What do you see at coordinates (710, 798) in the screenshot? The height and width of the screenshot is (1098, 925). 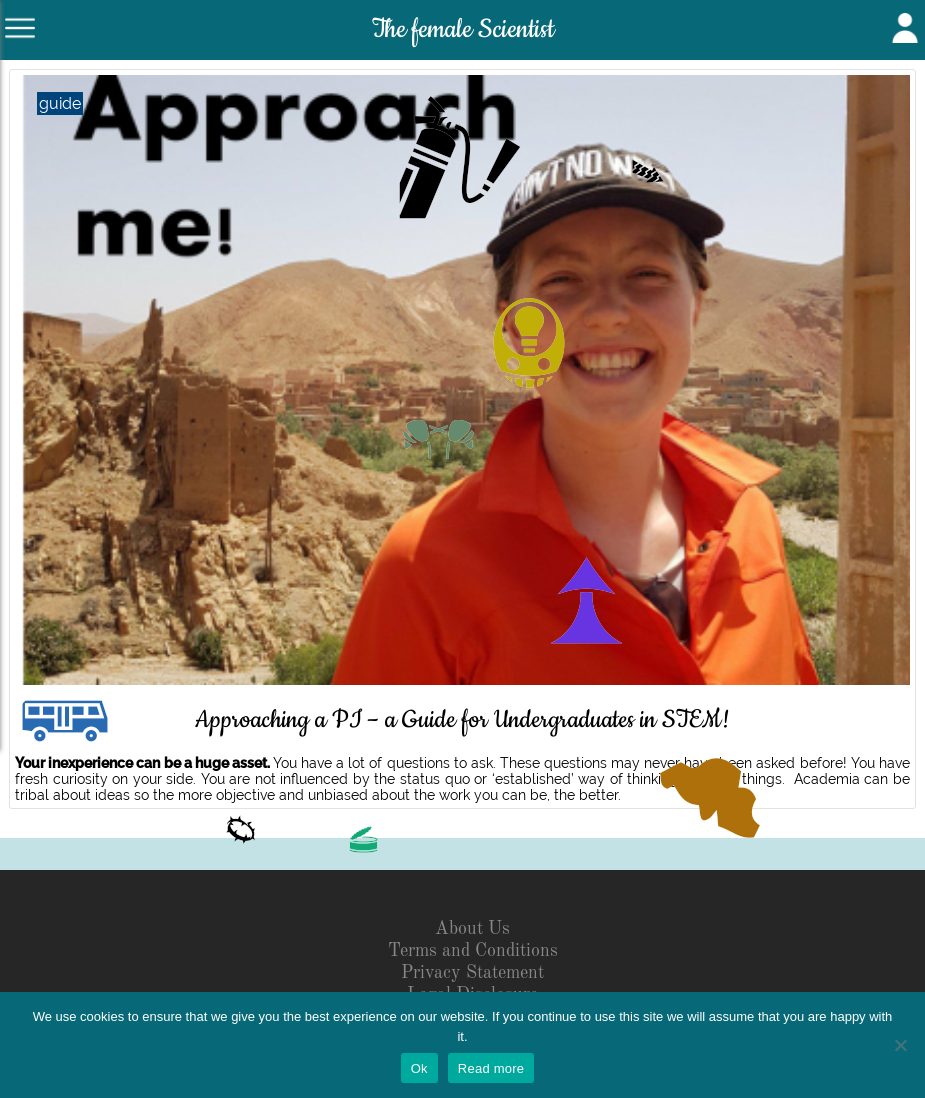 I see `select Belgium as country or region` at bounding box center [710, 798].